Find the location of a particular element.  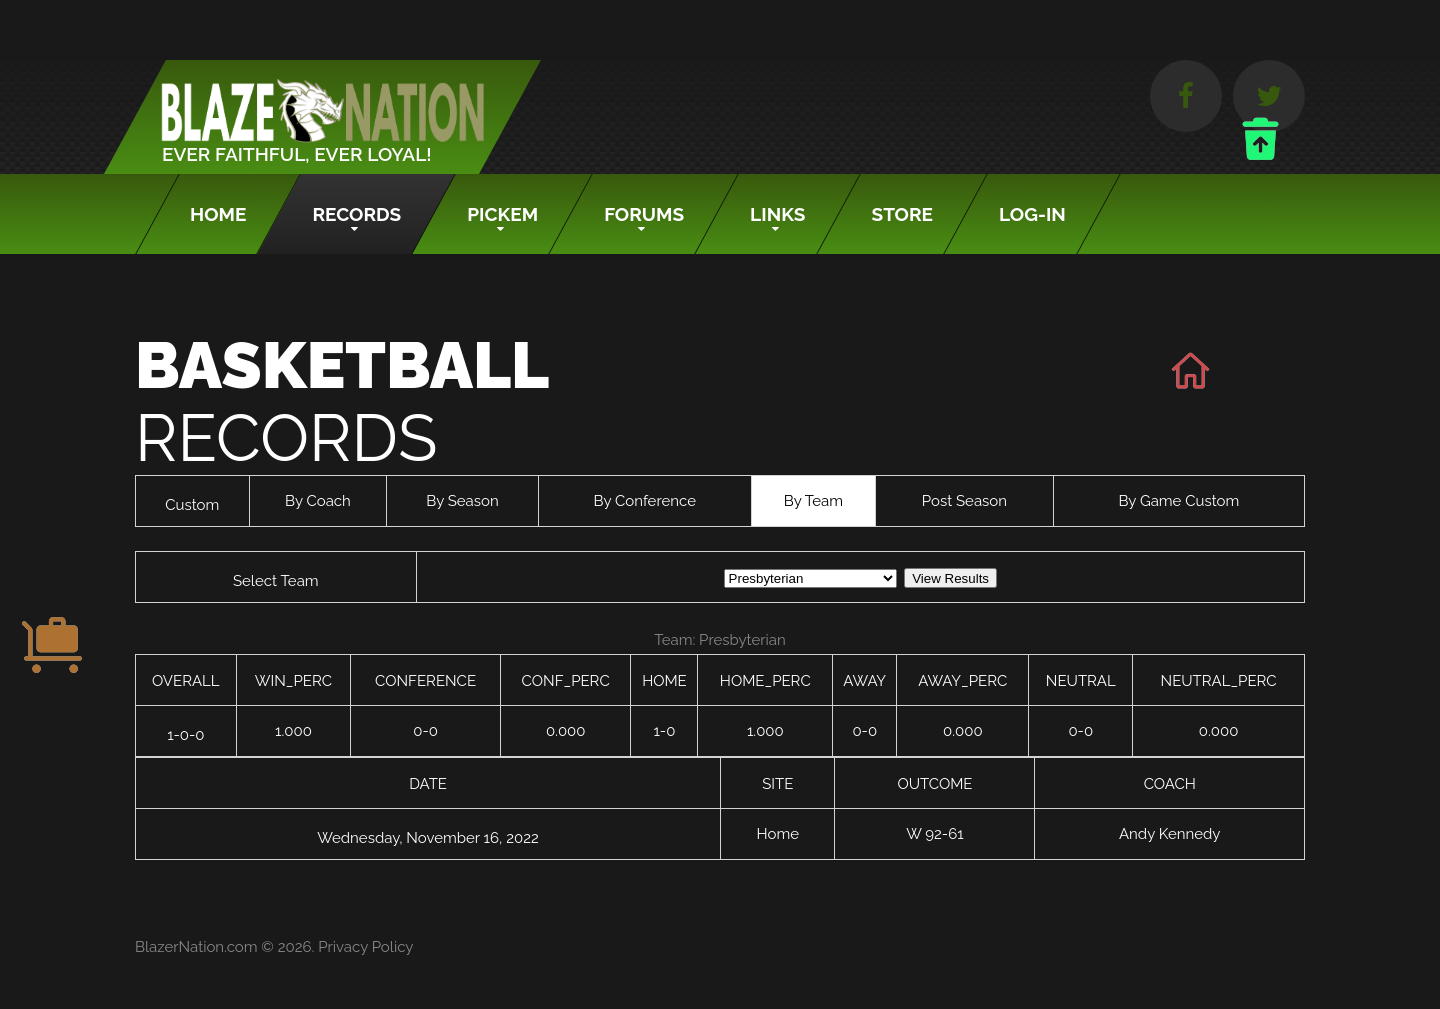

restore item from trash is located at coordinates (1260, 139).